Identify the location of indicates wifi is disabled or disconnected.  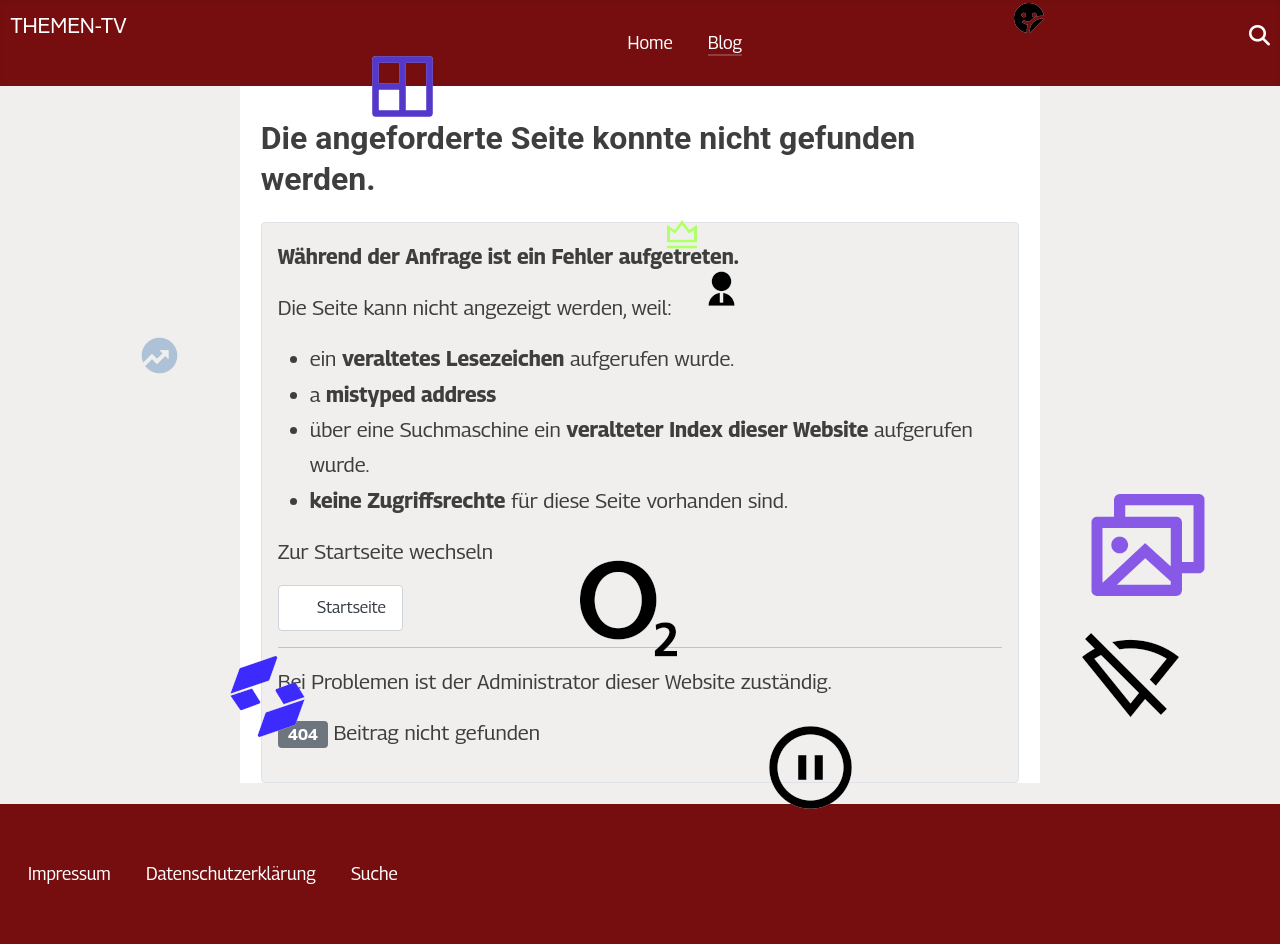
(1130, 678).